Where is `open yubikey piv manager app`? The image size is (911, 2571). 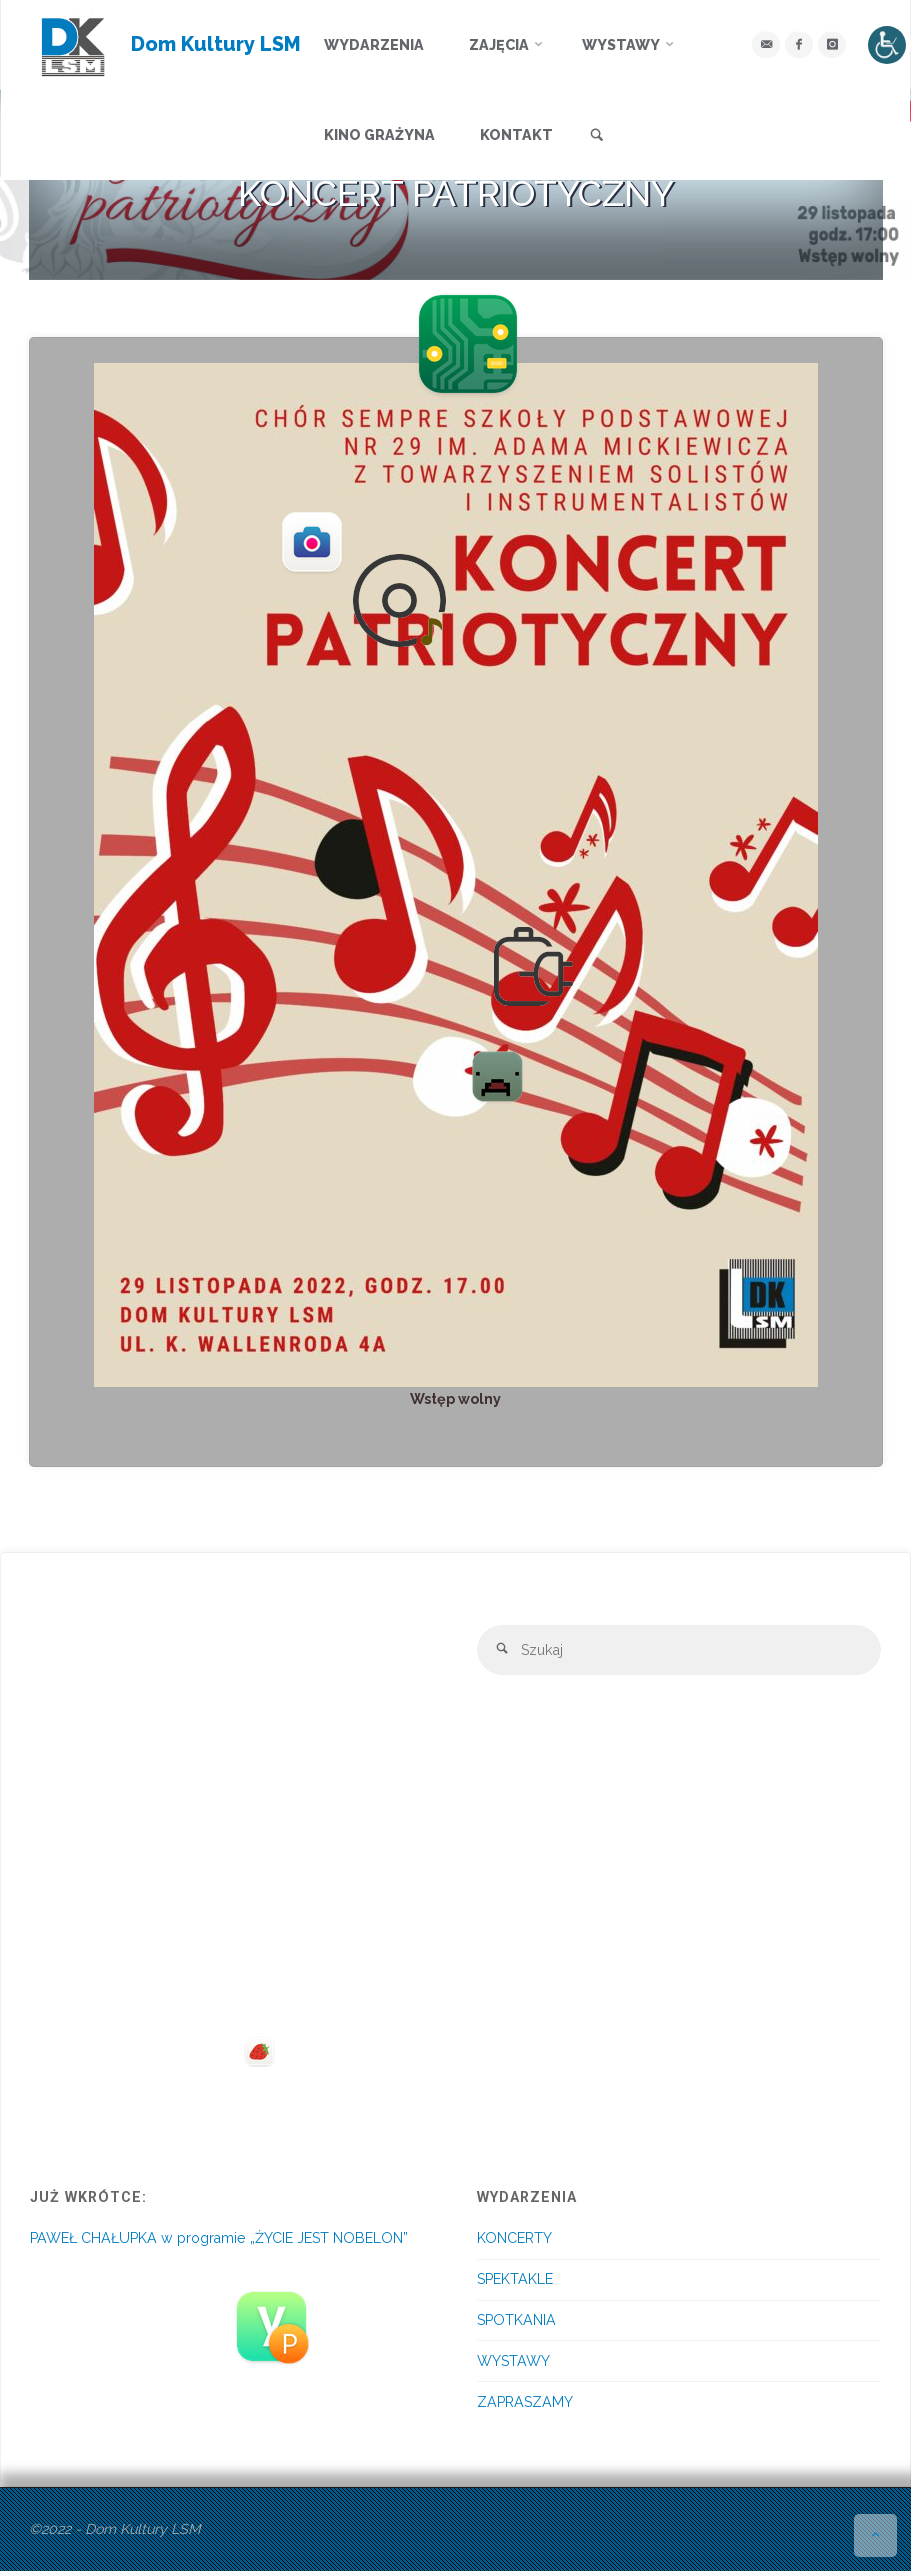
open yubikey piv manager app is located at coordinates (271, 2326).